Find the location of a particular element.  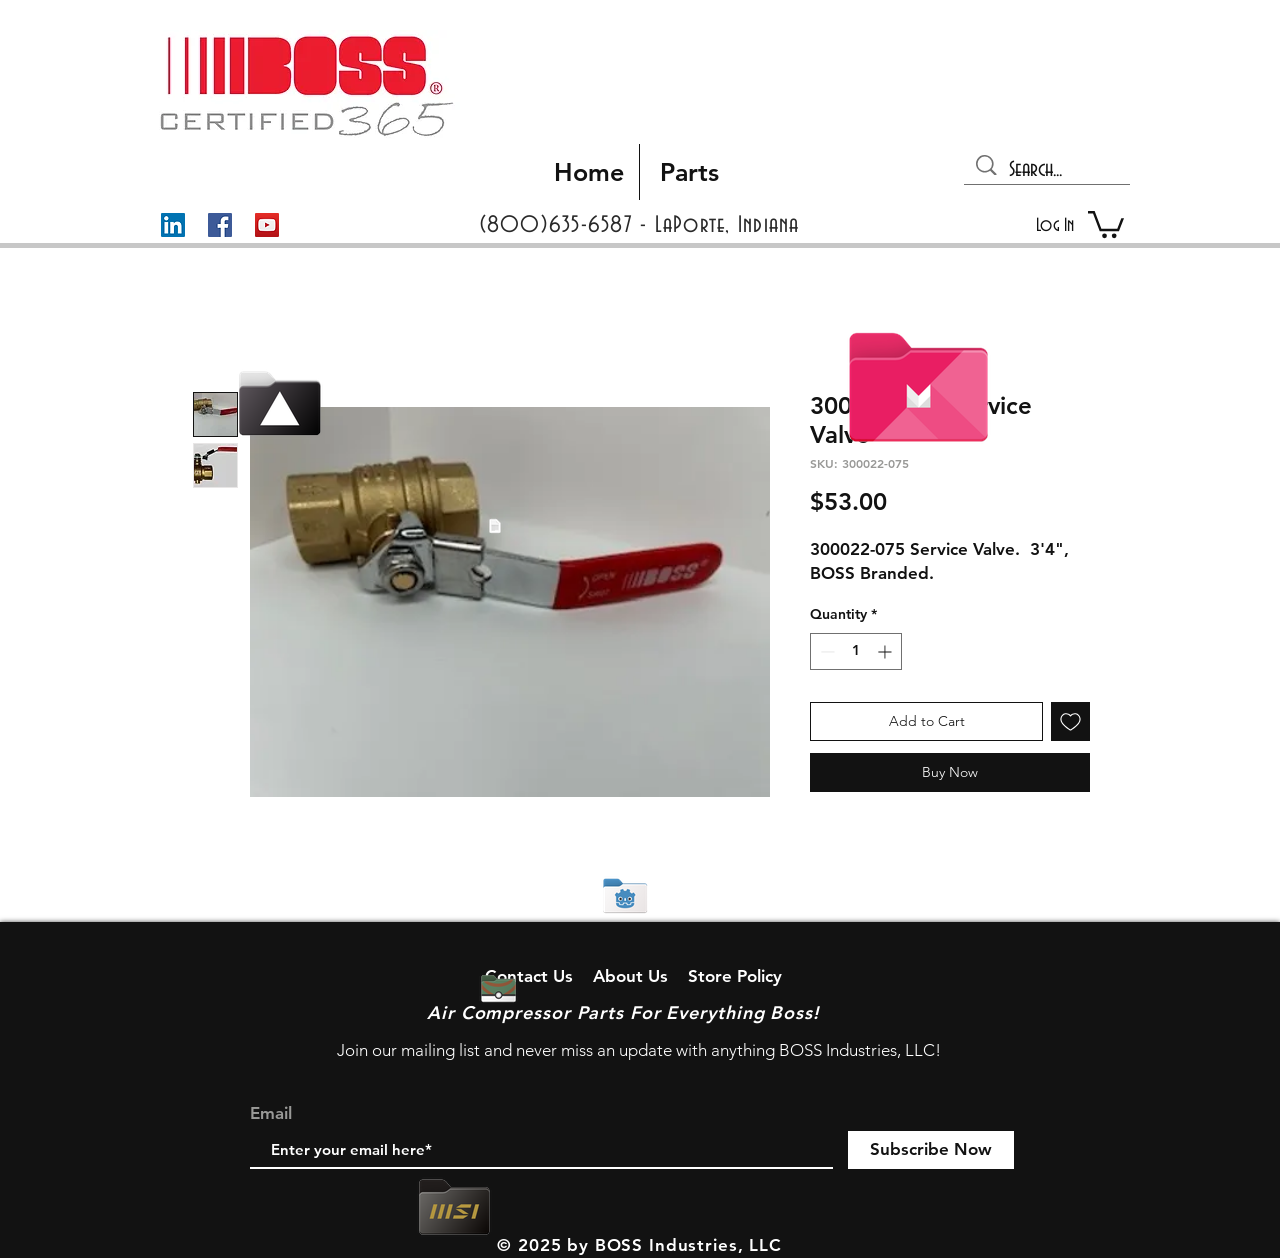

open android marshmallow system folder is located at coordinates (918, 391).